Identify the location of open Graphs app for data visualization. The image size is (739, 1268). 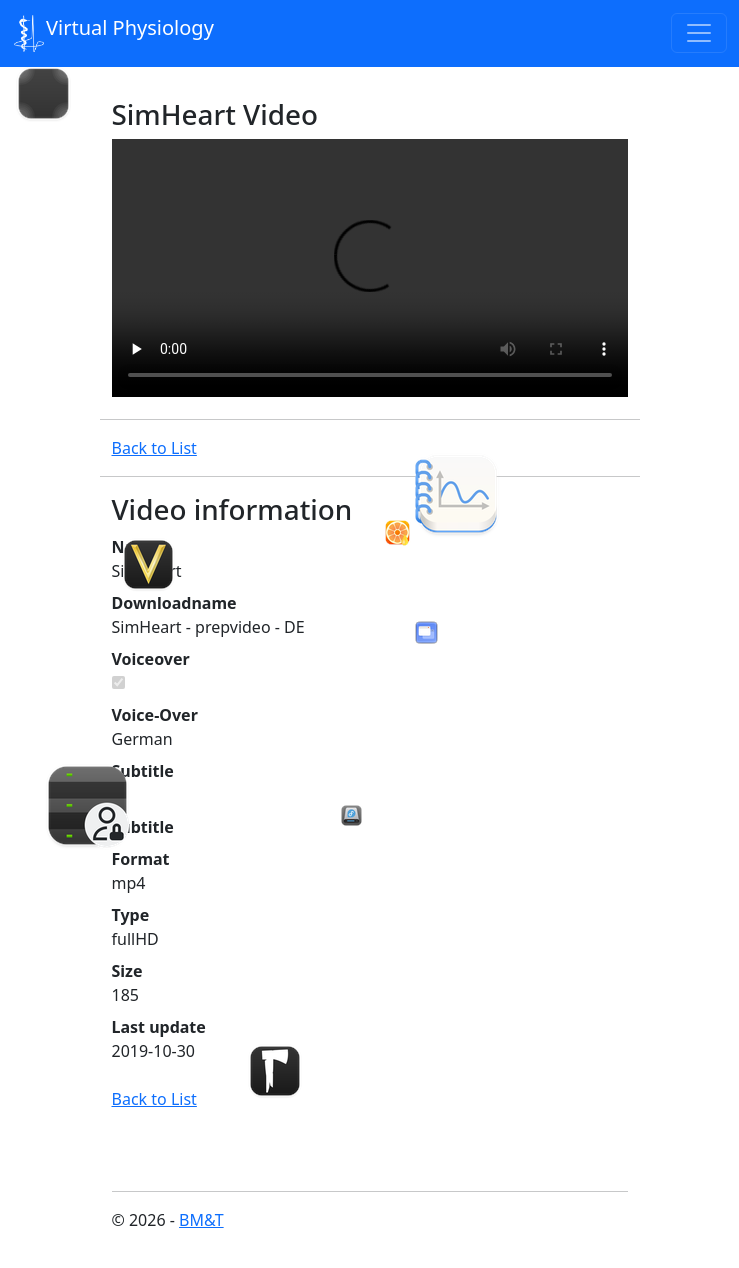
(458, 494).